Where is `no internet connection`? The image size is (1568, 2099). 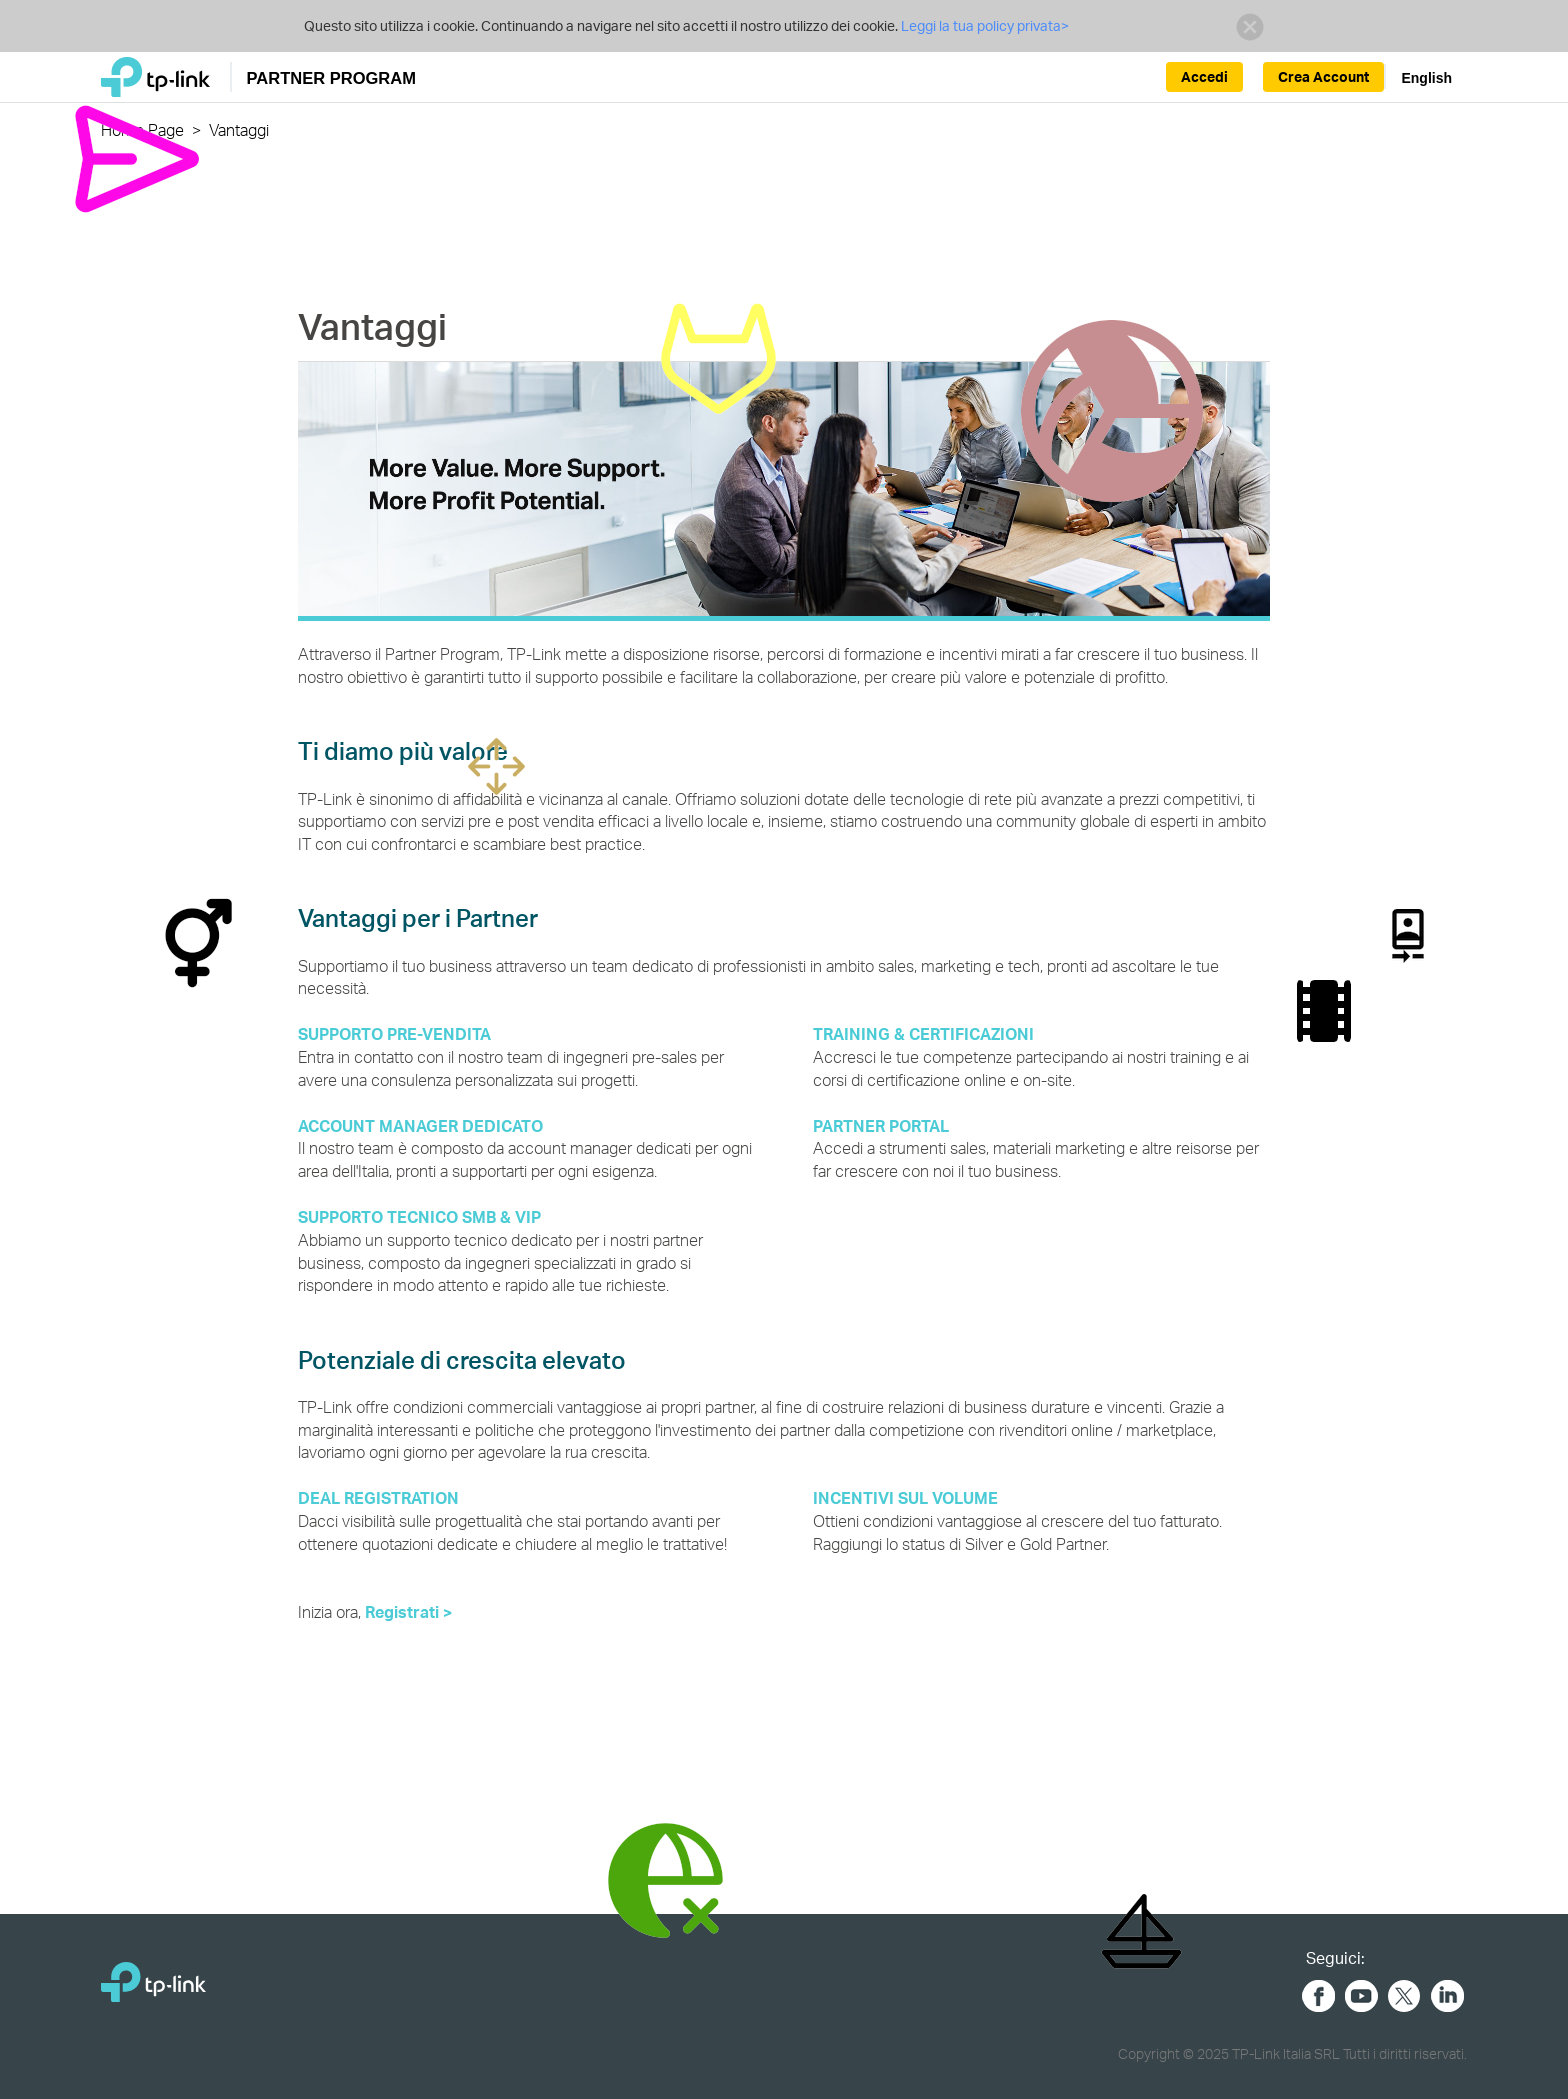
no internet connection is located at coordinates (665, 1880).